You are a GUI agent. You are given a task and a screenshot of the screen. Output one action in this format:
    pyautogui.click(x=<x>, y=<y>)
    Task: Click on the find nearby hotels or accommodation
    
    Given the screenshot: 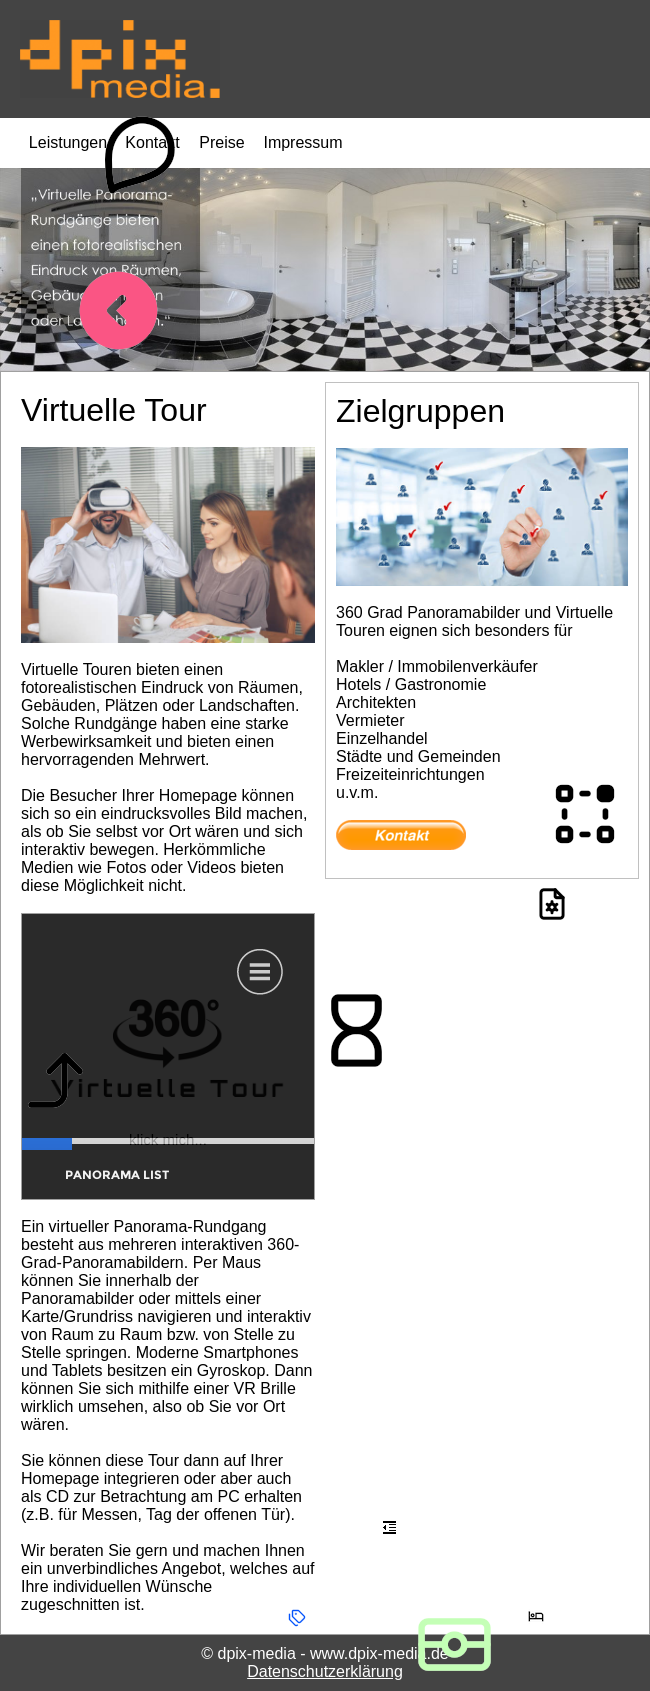 What is the action you would take?
    pyautogui.click(x=536, y=1616)
    